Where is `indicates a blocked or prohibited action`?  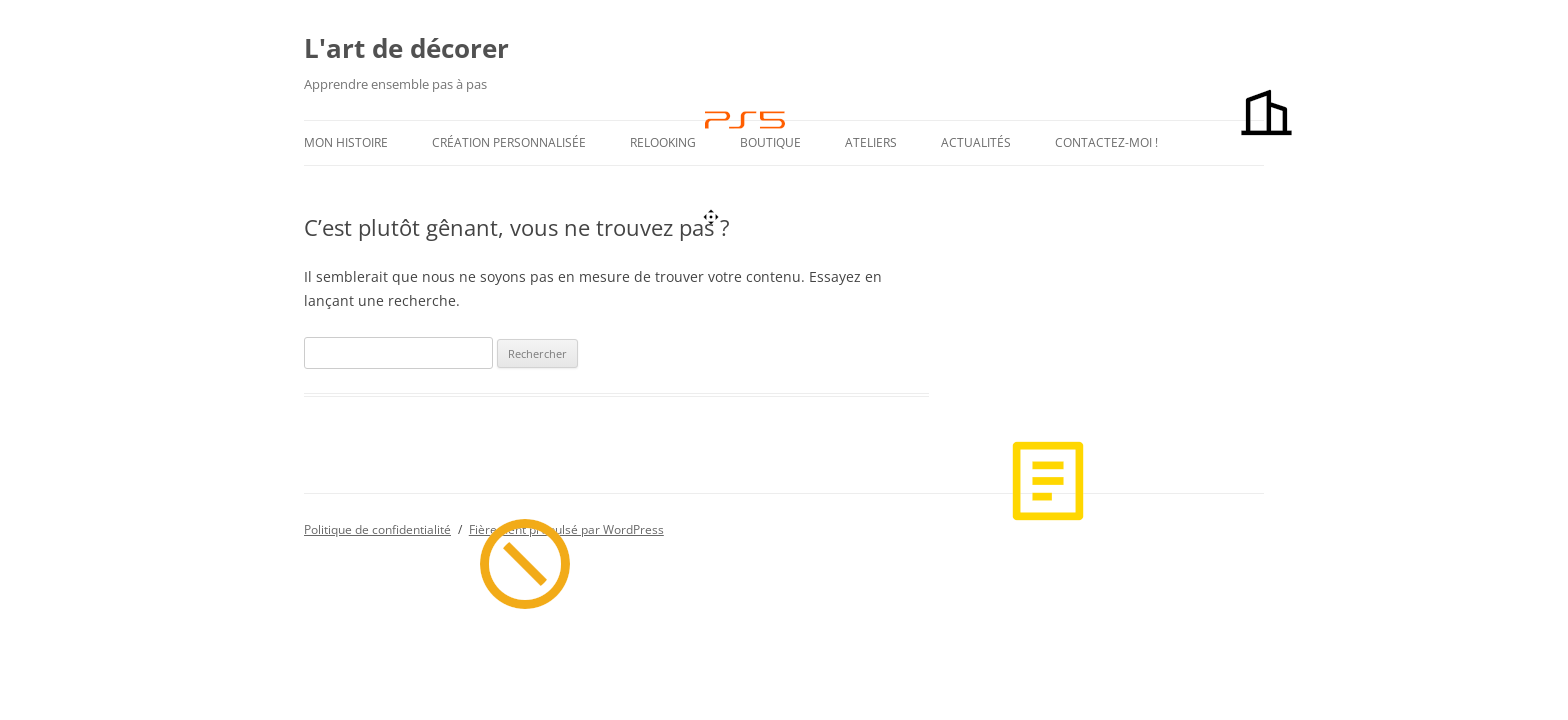 indicates a blocked or prohibited action is located at coordinates (525, 564).